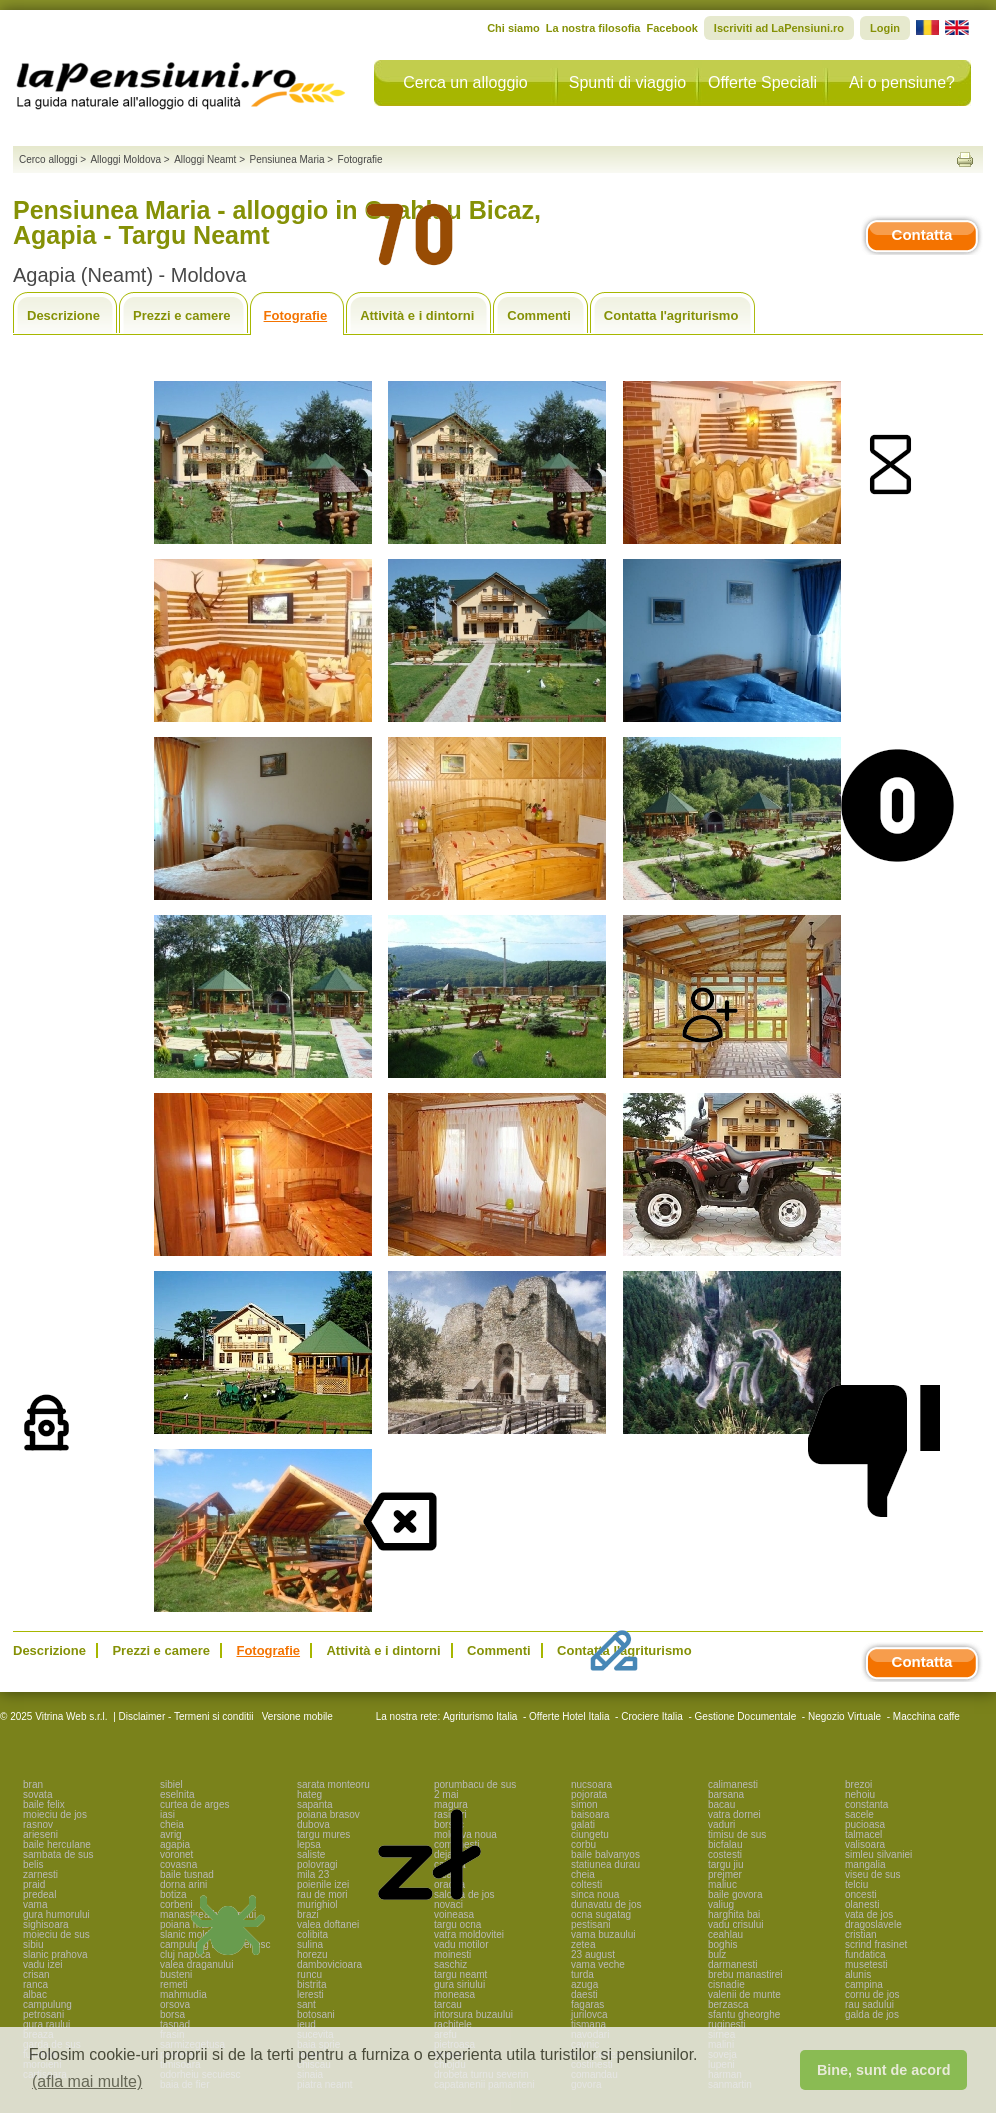 This screenshot has height=2113, width=996. Describe the element at coordinates (710, 1015) in the screenshot. I see `add a new contact or friend` at that location.